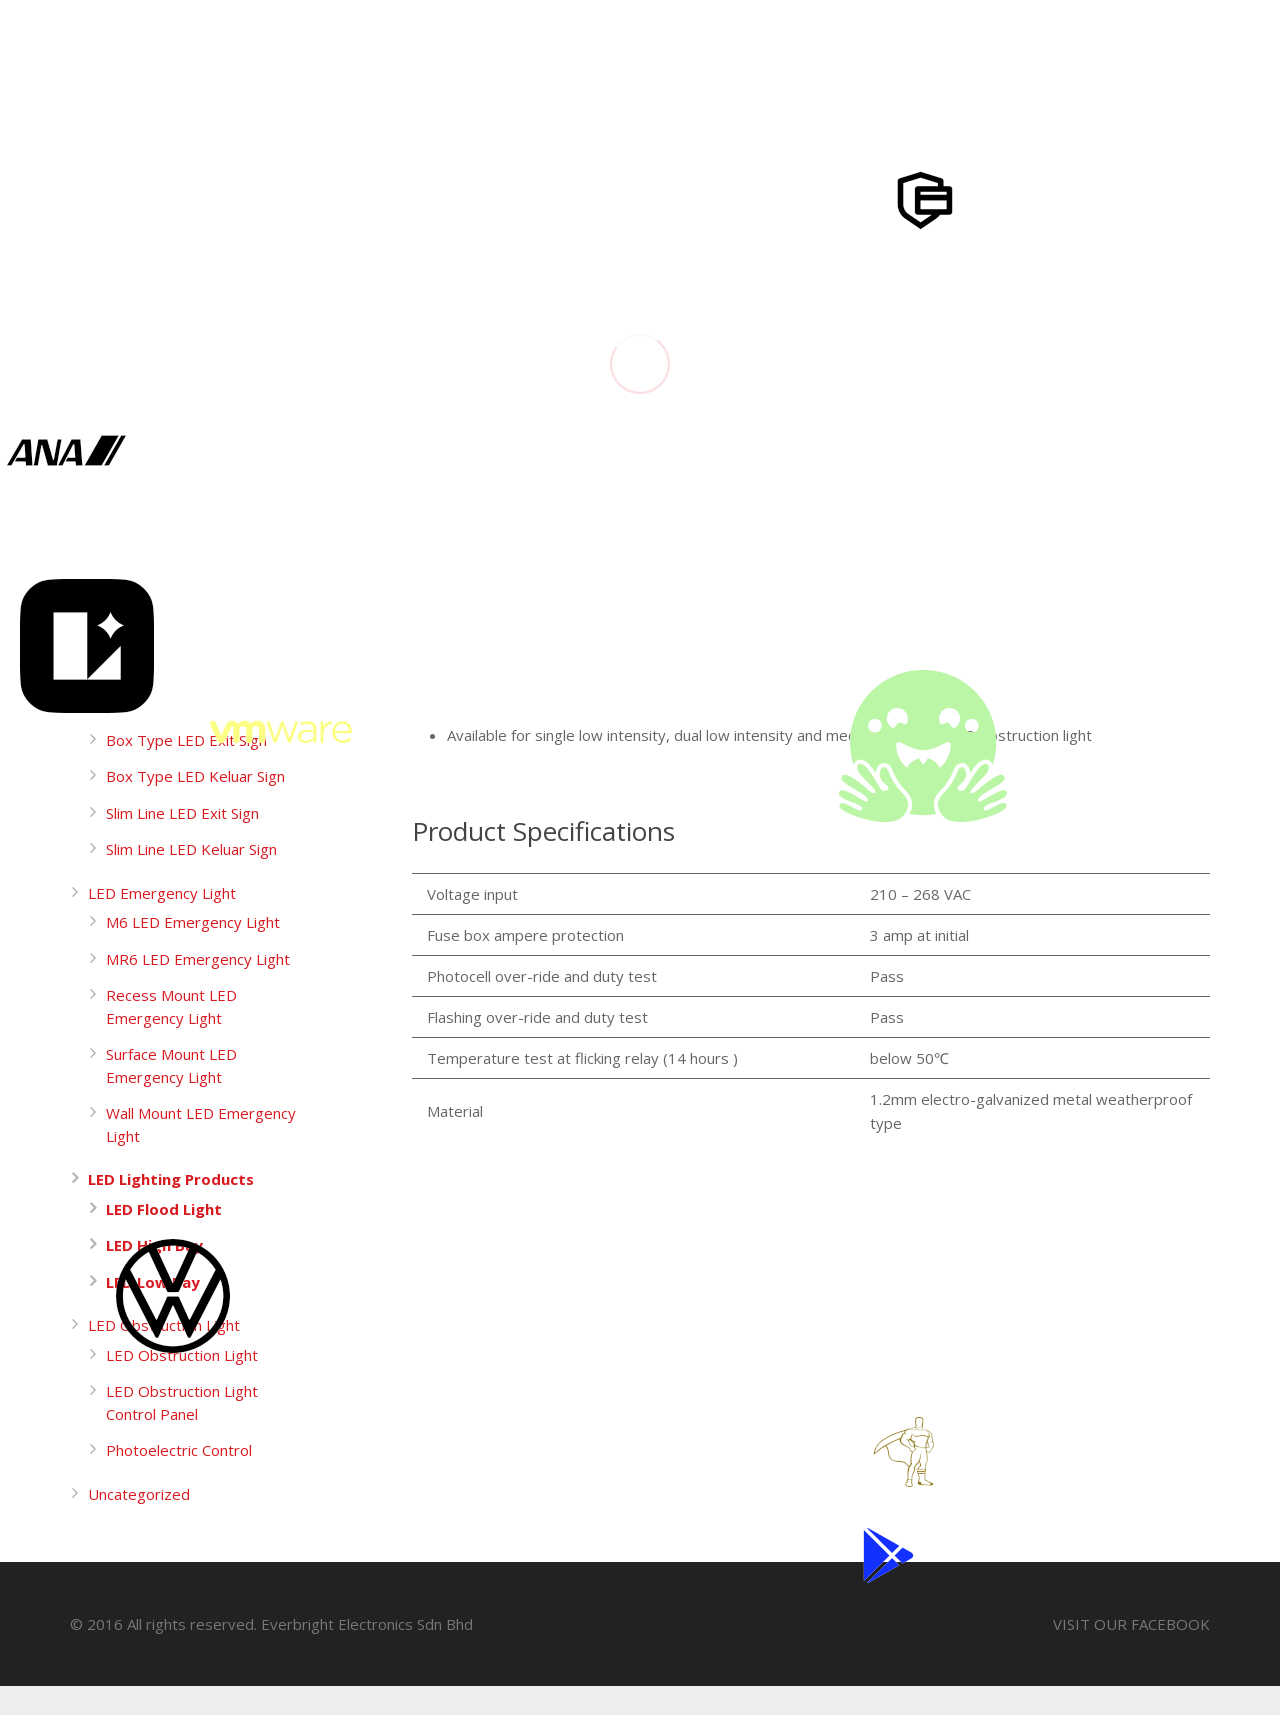 The width and height of the screenshot is (1280, 1715). What do you see at coordinates (904, 1452) in the screenshot?
I see `greensock animation platform (gsap) logo` at bounding box center [904, 1452].